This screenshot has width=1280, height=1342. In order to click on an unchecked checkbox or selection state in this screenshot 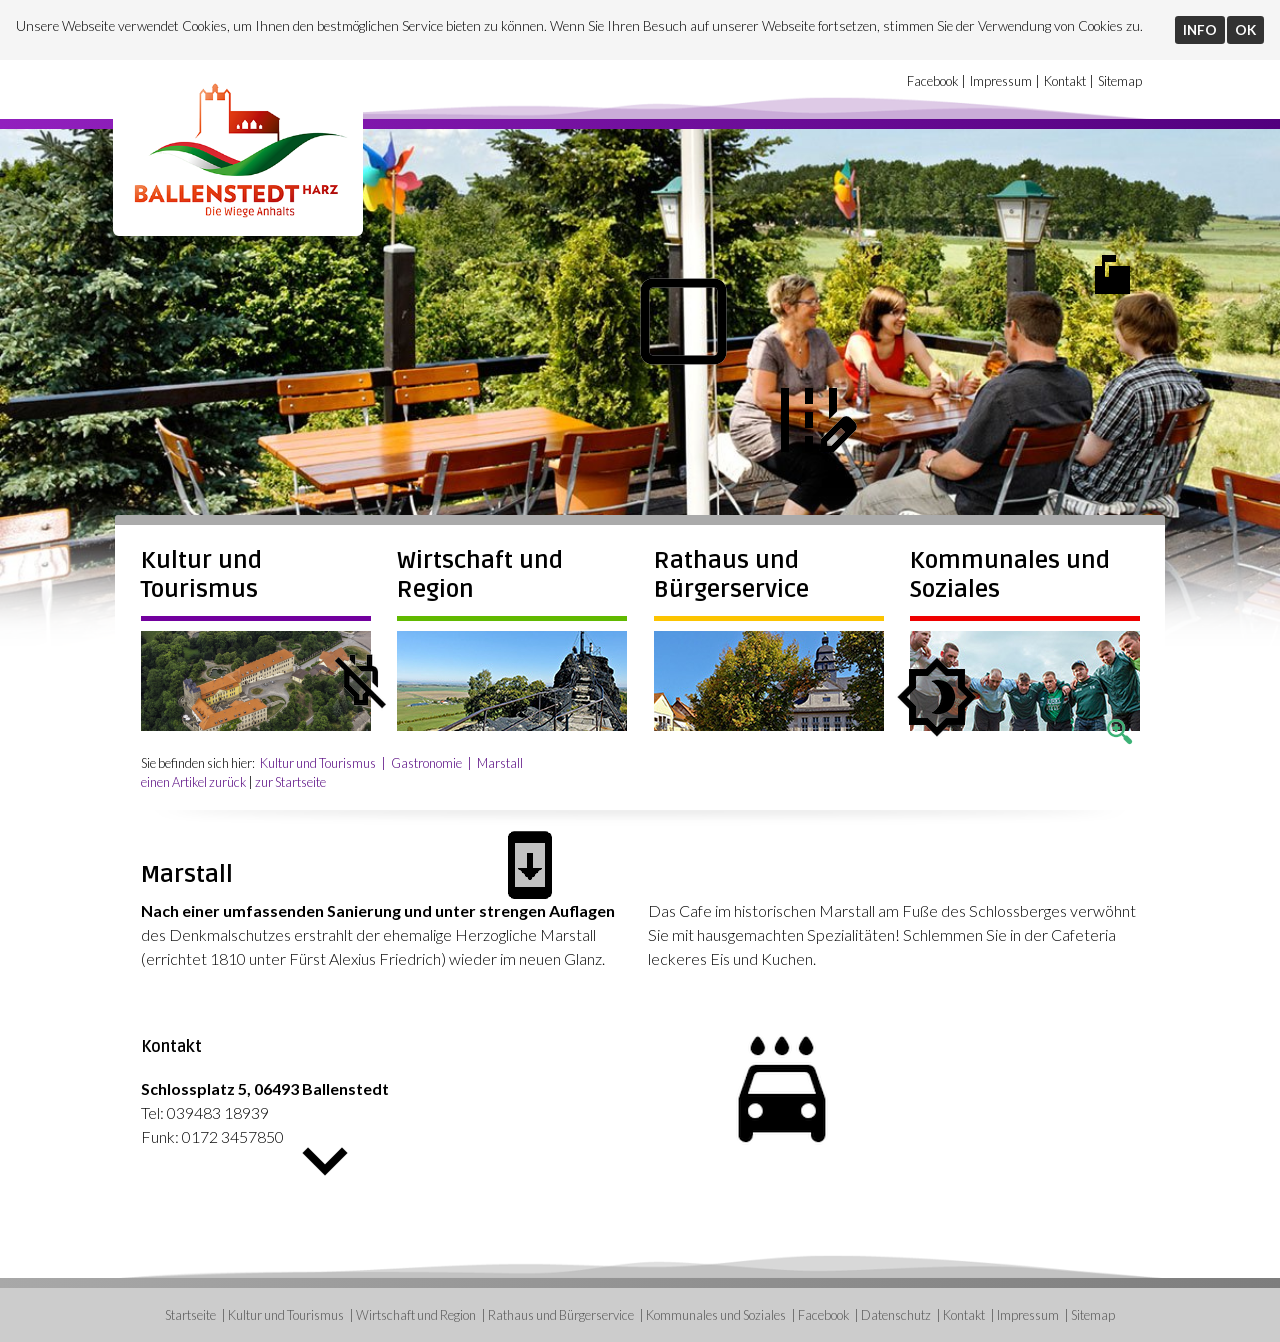, I will do `click(683, 321)`.